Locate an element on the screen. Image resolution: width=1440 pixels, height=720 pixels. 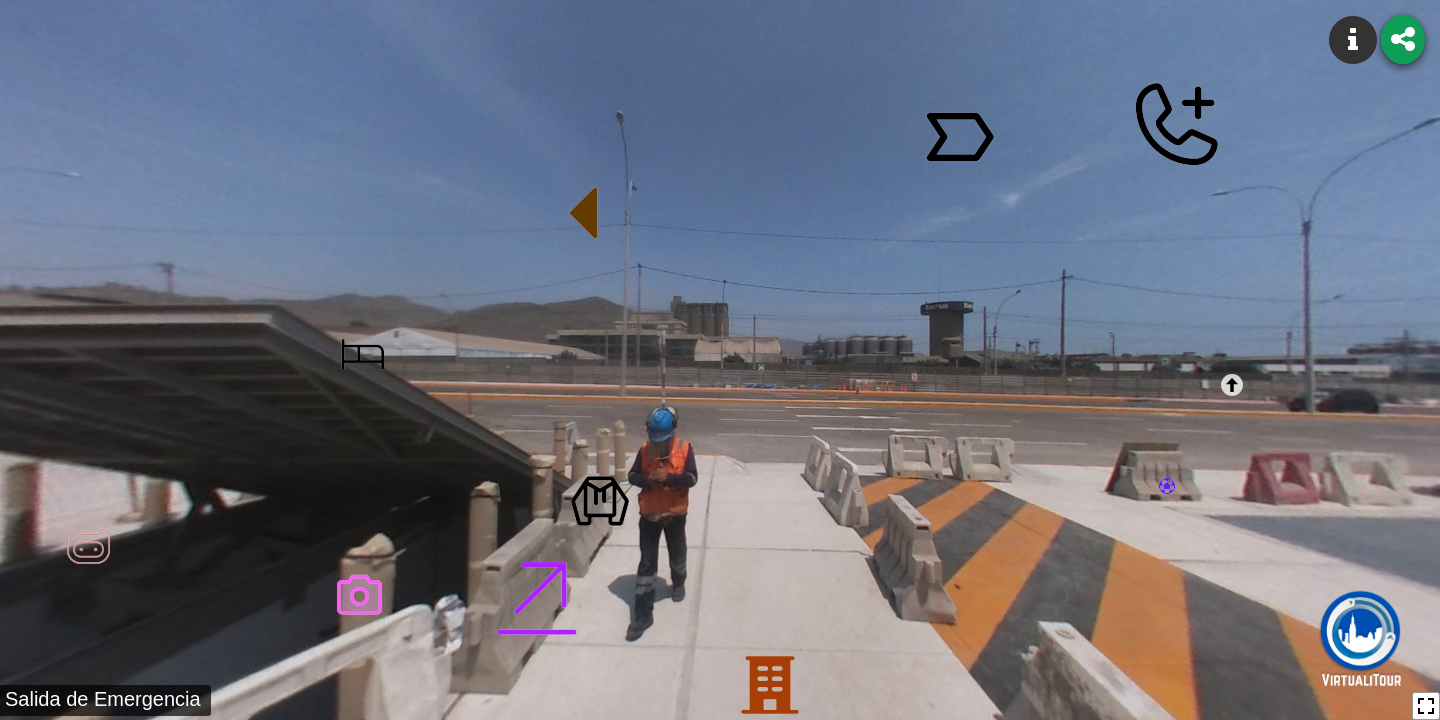
add a tag or label to an item is located at coordinates (958, 137).